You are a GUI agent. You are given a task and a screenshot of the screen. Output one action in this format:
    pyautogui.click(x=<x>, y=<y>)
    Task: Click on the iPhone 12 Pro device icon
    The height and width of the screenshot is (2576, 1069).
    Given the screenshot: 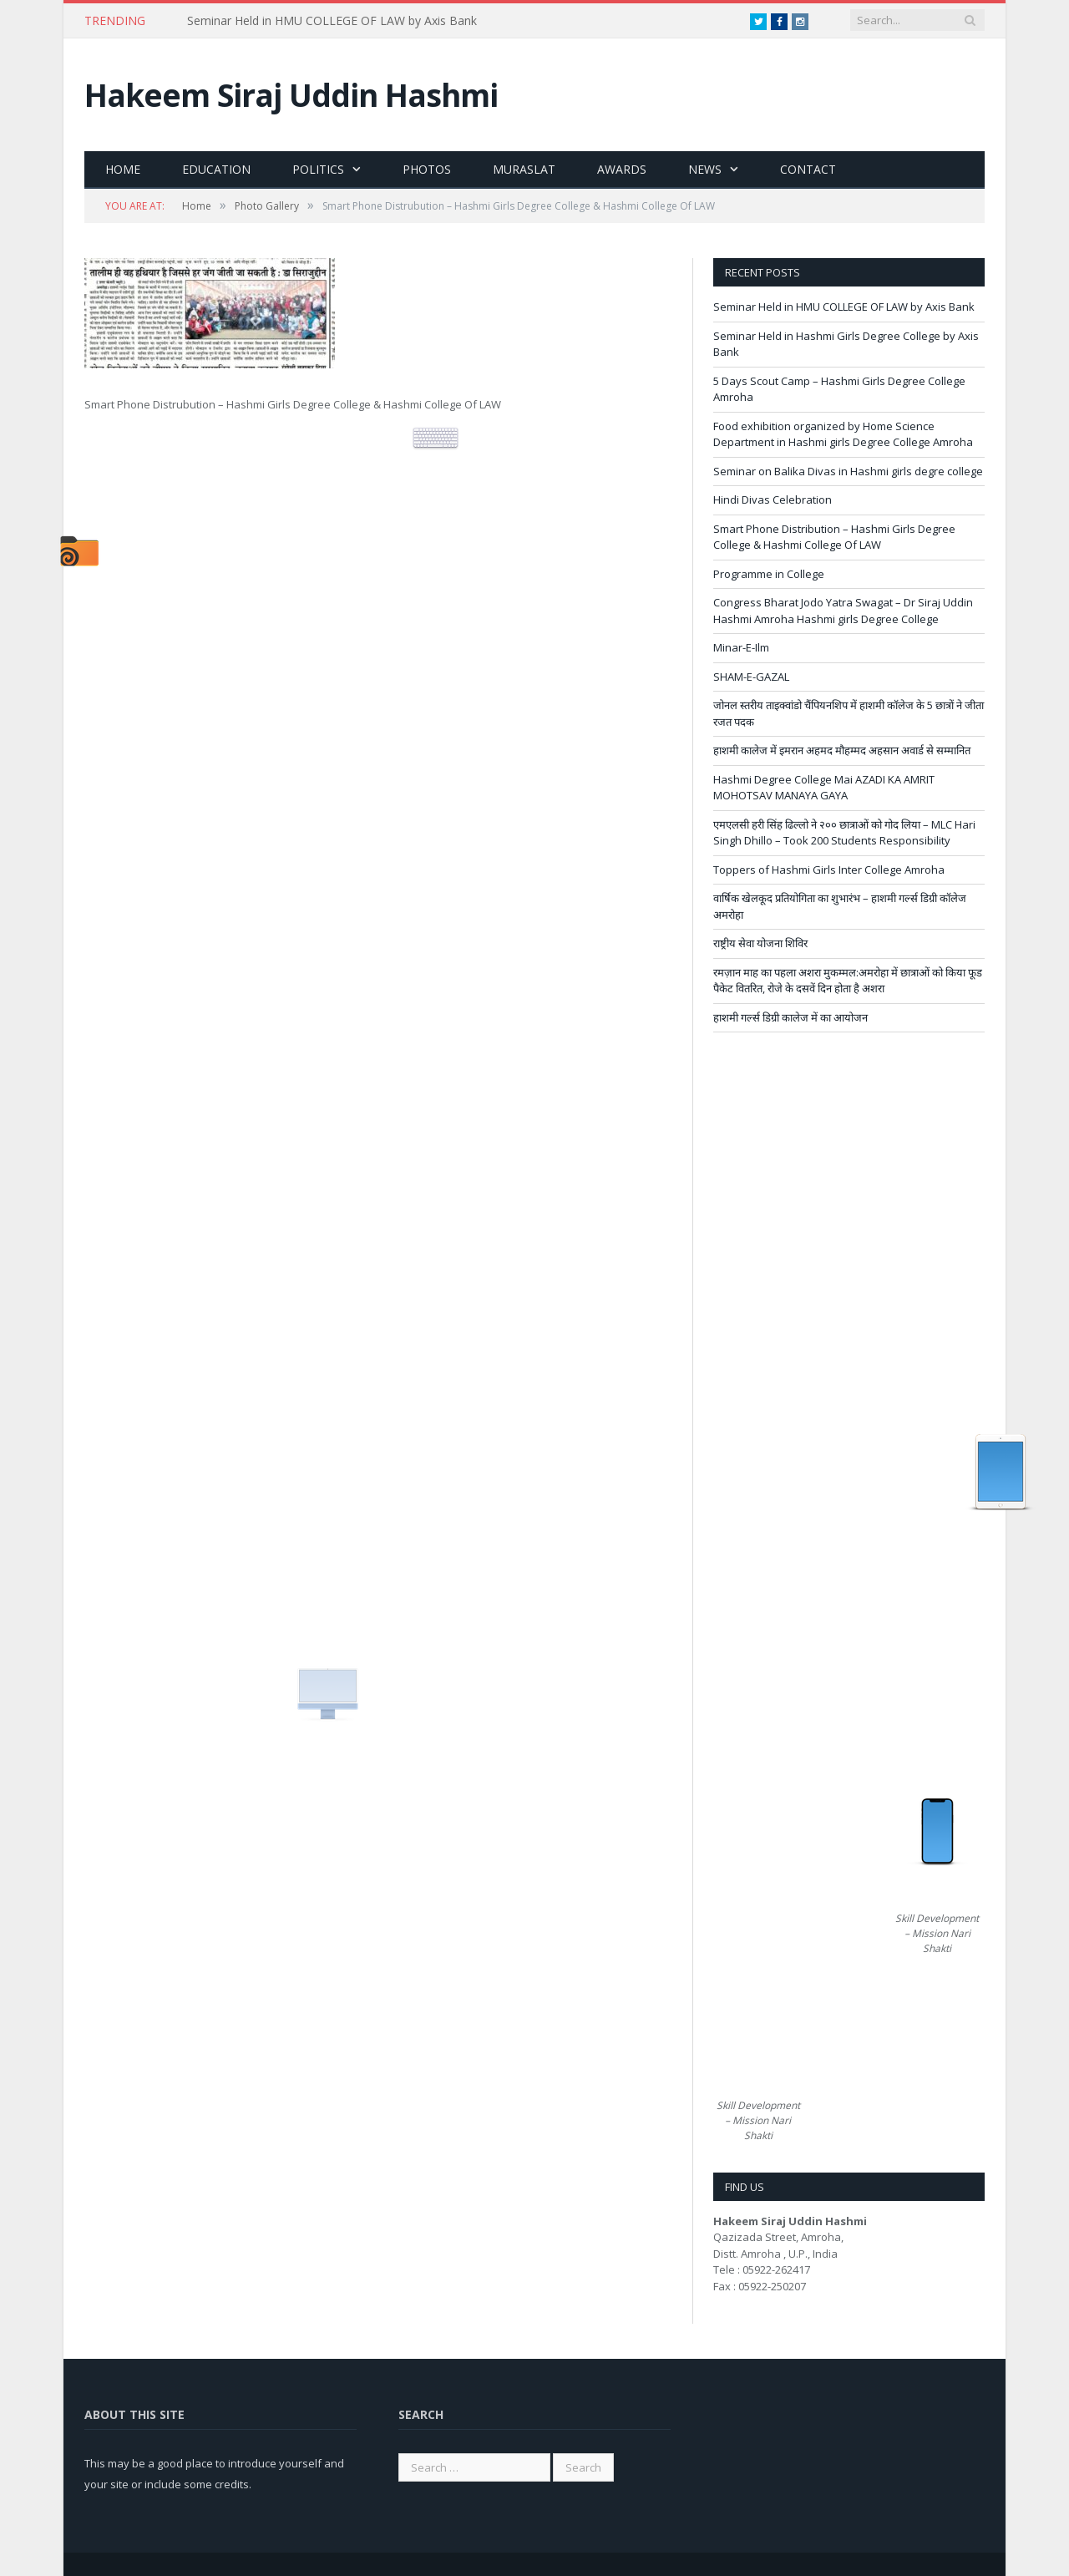 What is the action you would take?
    pyautogui.click(x=937, y=1832)
    